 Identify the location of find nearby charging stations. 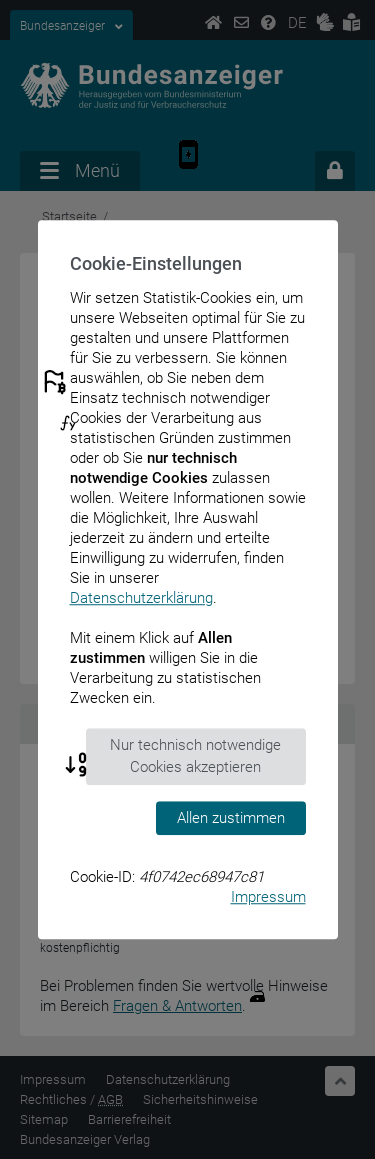
(188, 154).